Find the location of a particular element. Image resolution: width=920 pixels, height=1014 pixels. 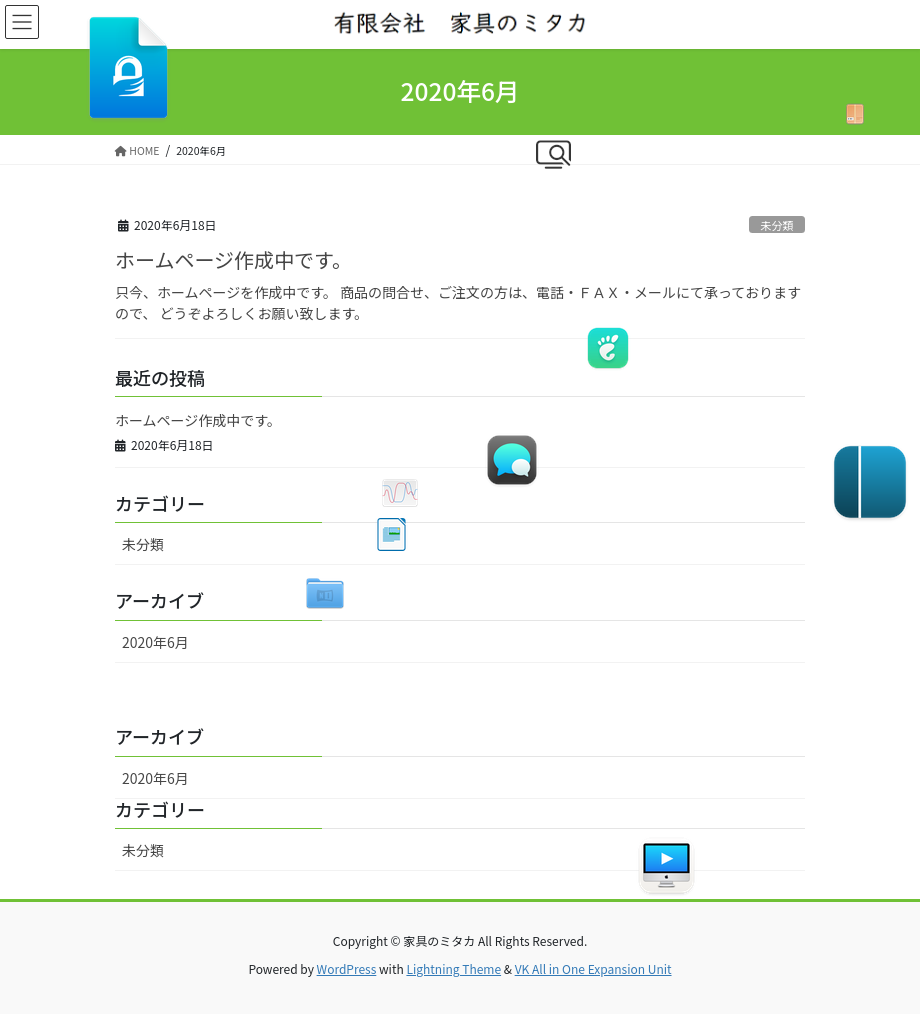

open variety slideshow app is located at coordinates (666, 865).